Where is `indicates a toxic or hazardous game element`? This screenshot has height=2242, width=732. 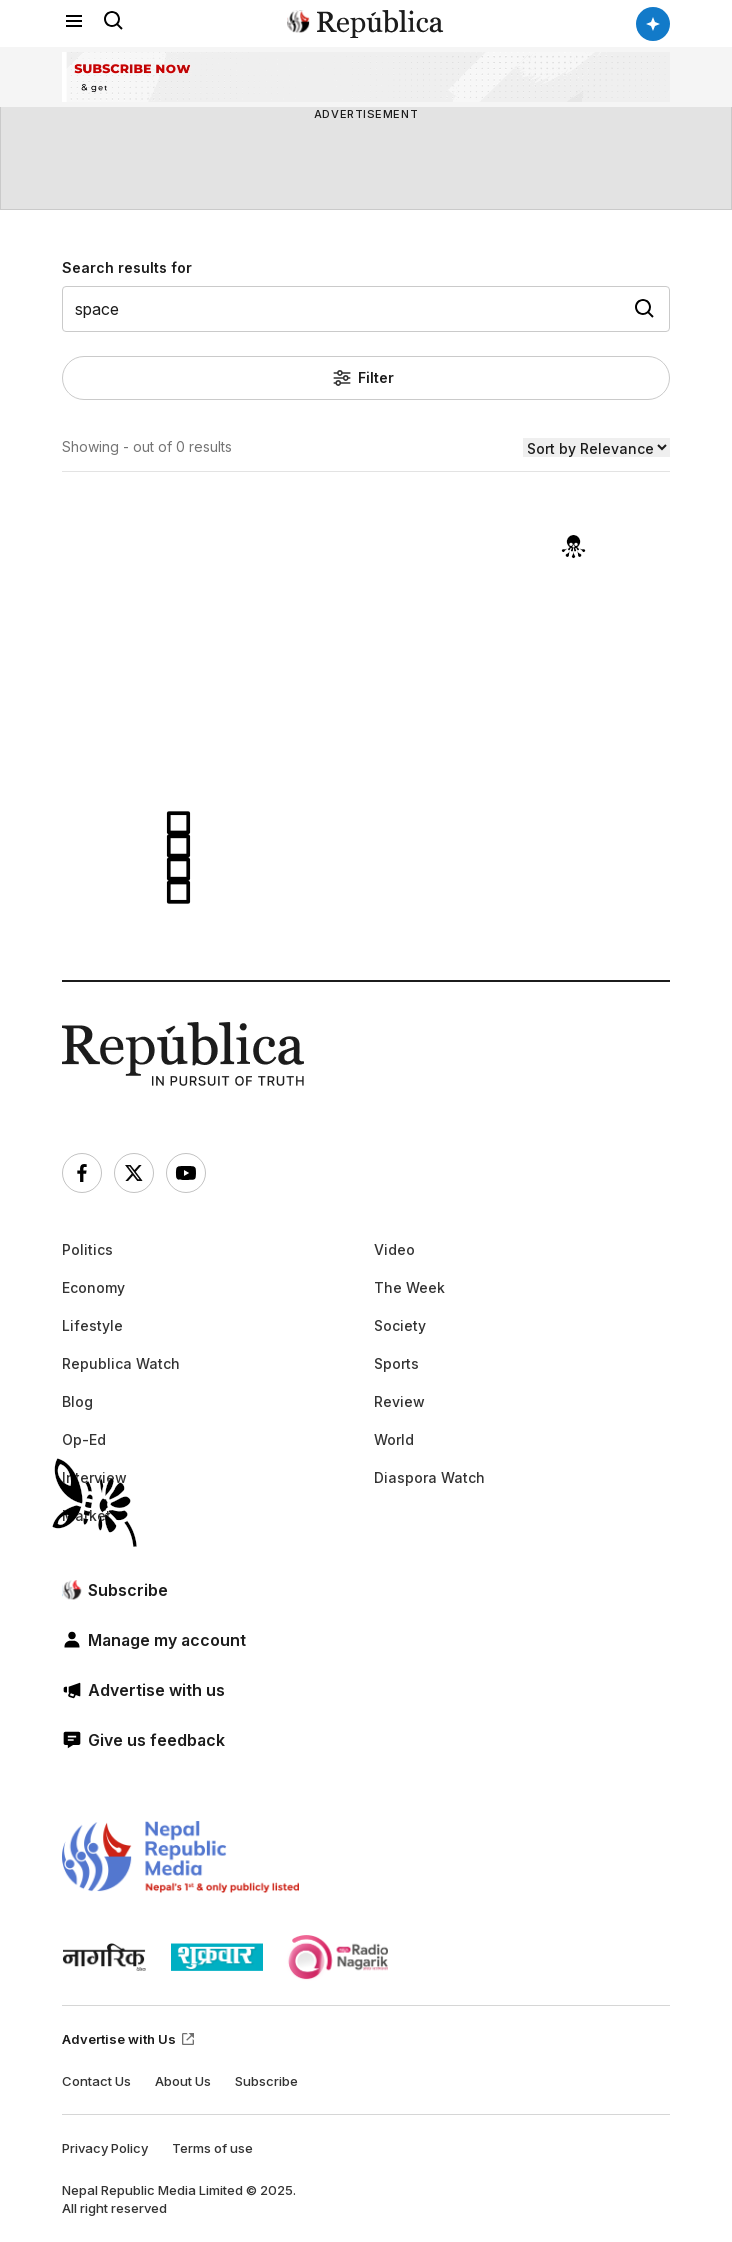 indicates a toxic or hazardous game element is located at coordinates (573, 546).